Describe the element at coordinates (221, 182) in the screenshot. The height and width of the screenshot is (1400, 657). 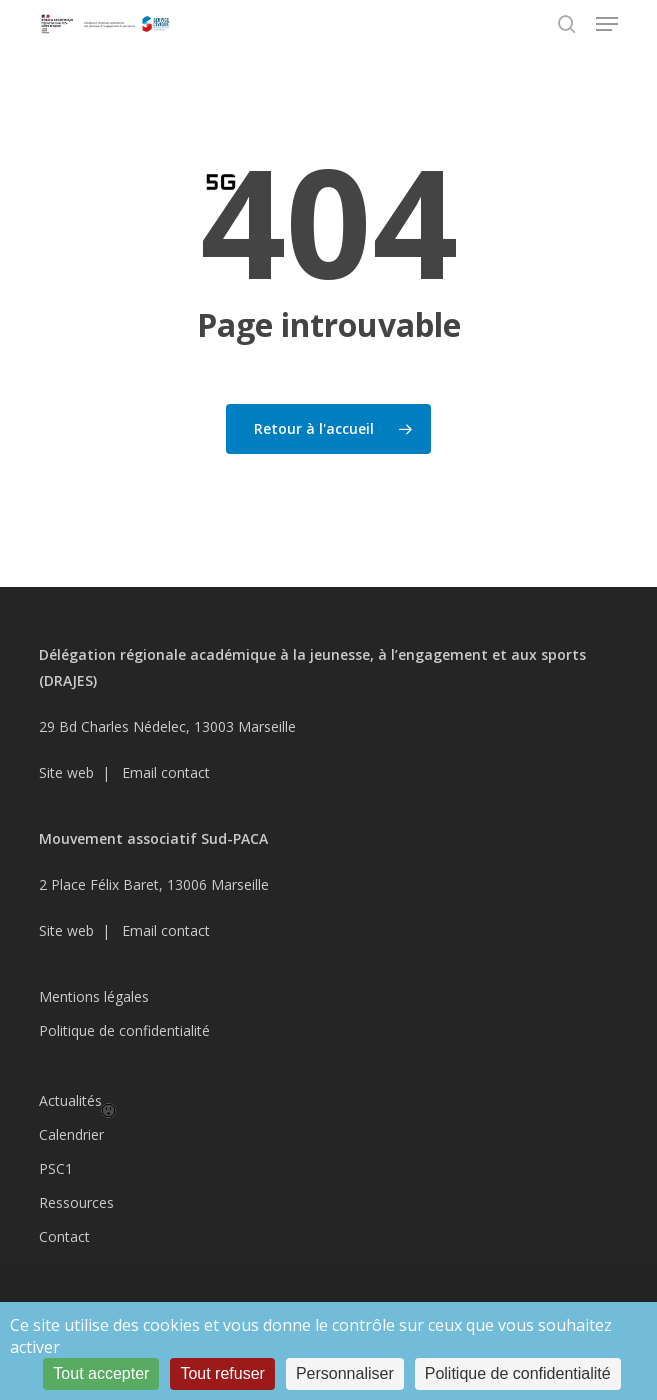
I see `indicates 5G network connectivity` at that location.